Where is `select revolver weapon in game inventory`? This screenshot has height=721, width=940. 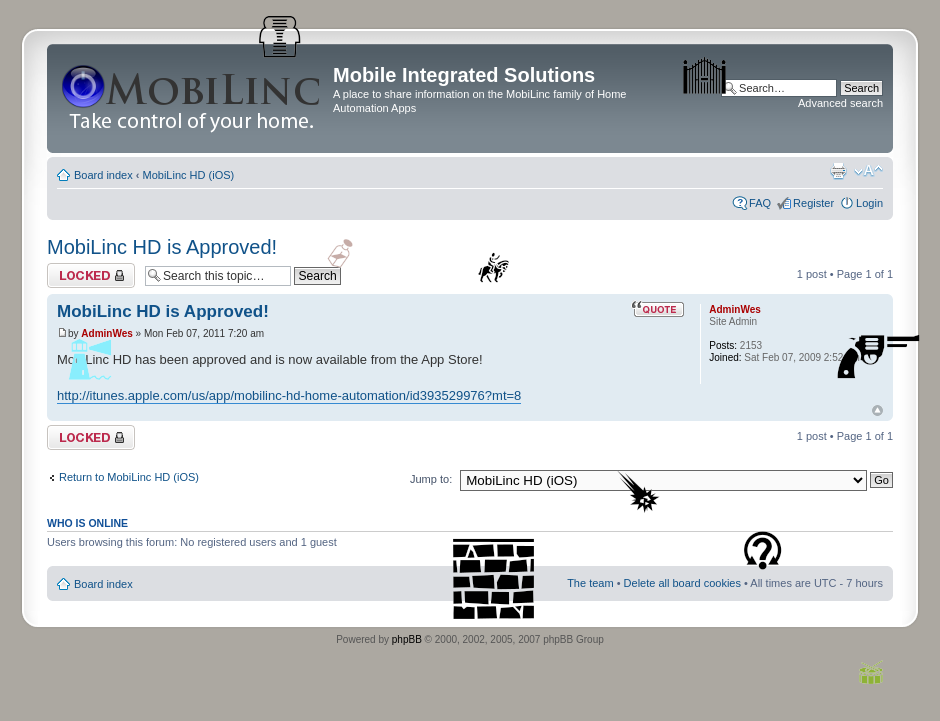 select revolver weapon in game inventory is located at coordinates (878, 356).